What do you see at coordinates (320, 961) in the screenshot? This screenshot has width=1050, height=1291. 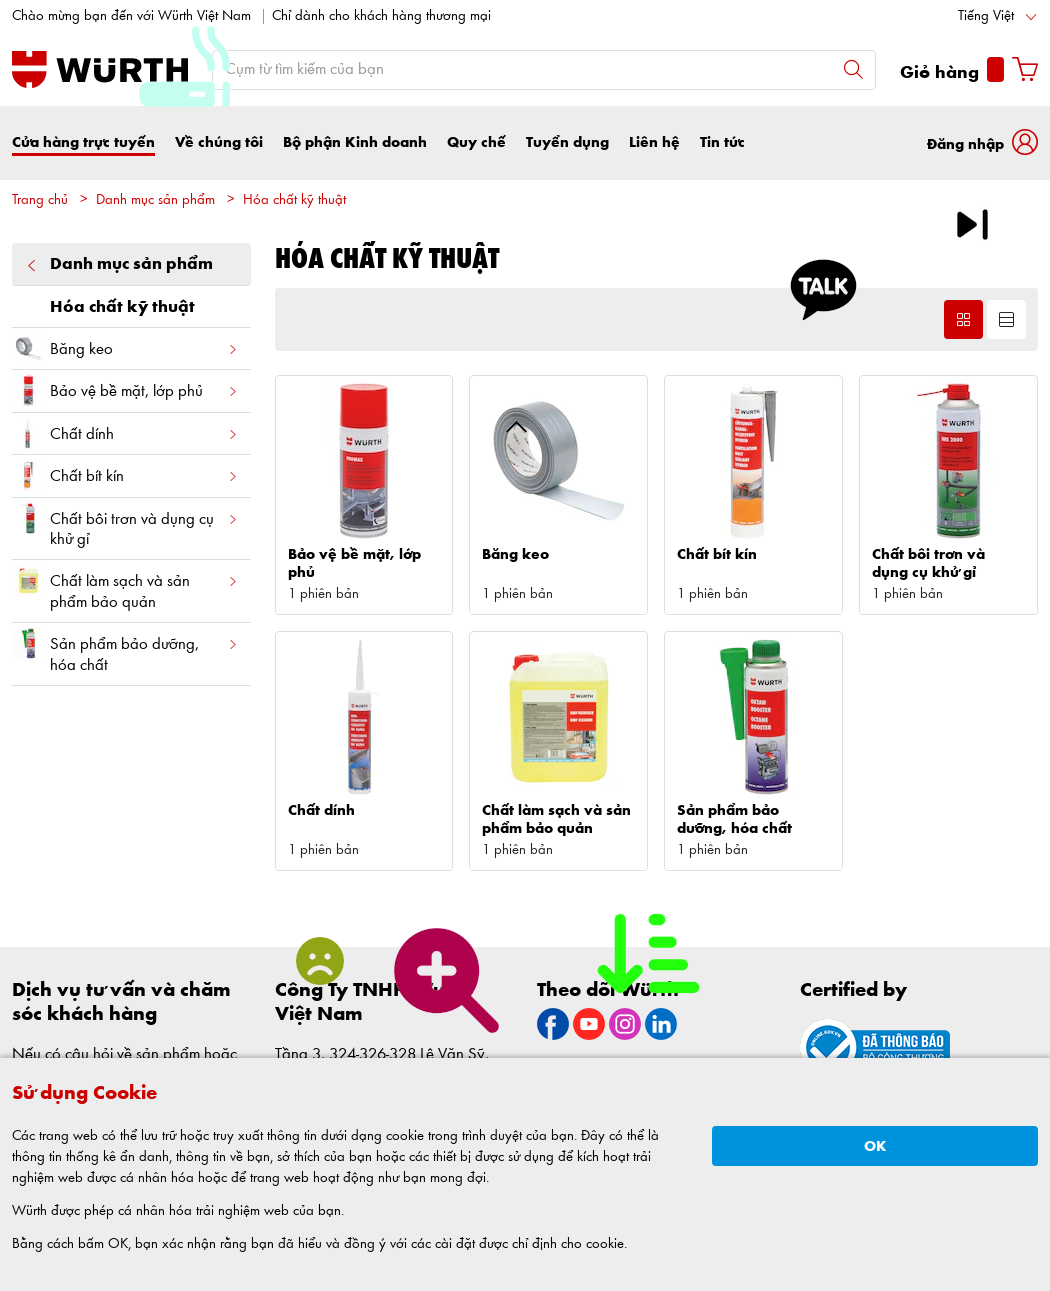 I see `submit negative feedback or rating` at bounding box center [320, 961].